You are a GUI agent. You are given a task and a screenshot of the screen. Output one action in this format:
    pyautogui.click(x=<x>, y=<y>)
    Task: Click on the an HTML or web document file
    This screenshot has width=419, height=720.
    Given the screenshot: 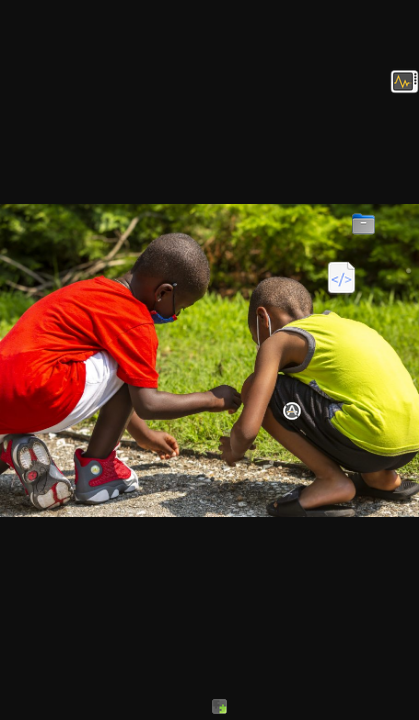 What is the action you would take?
    pyautogui.click(x=341, y=277)
    